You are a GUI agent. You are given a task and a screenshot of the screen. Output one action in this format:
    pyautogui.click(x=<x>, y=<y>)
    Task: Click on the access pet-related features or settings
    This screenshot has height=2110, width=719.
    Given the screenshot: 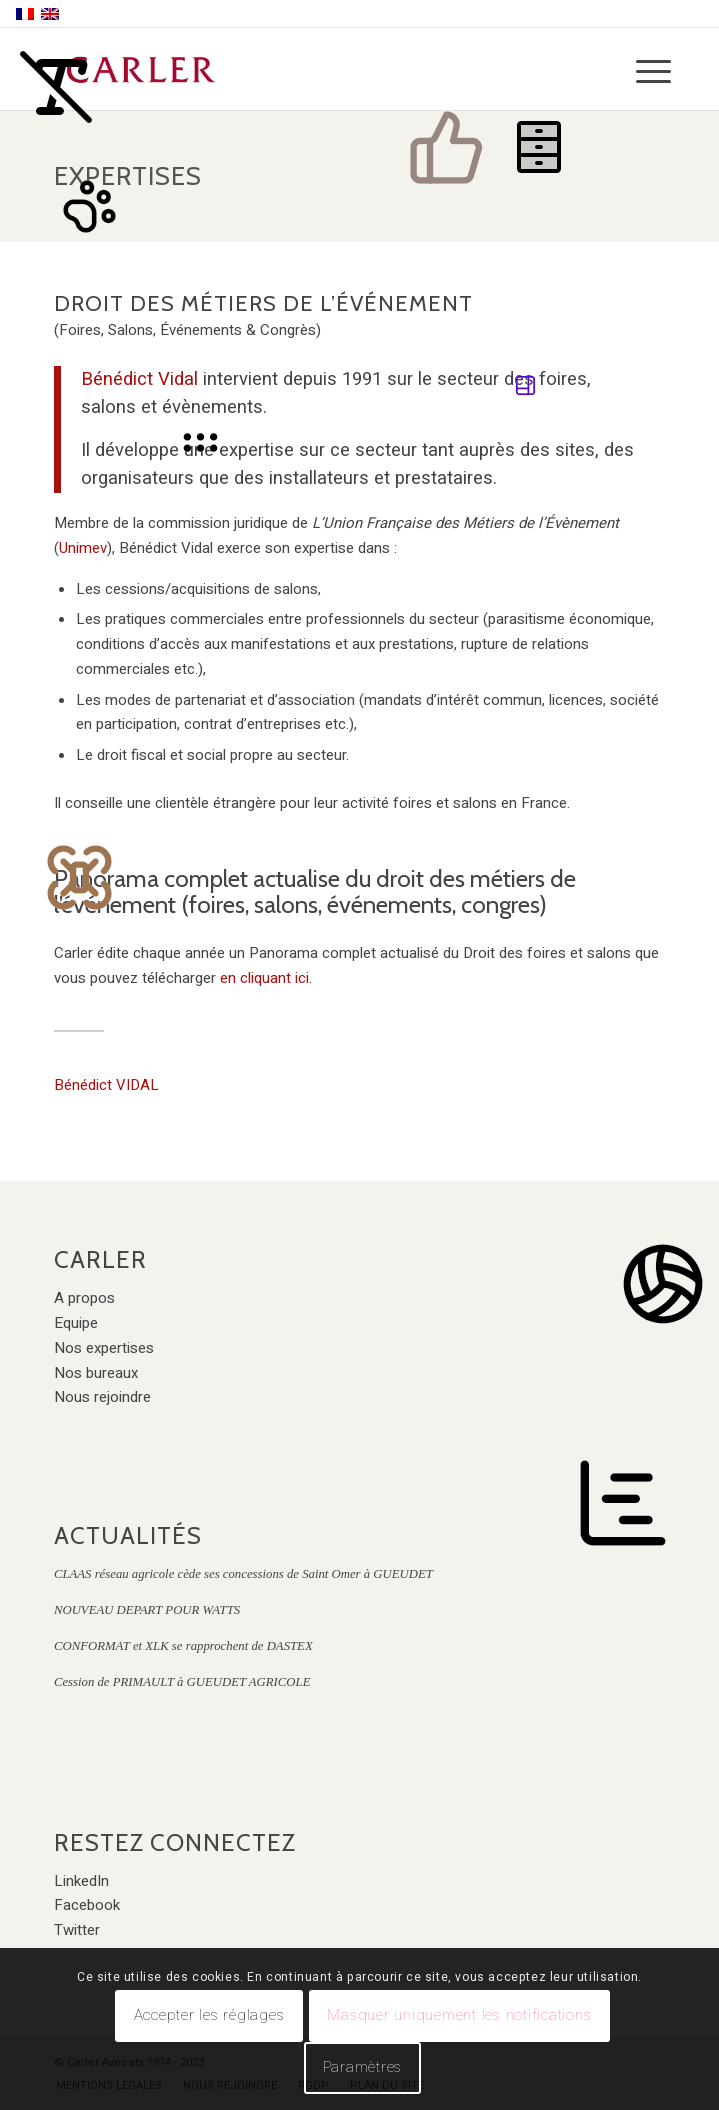 What is the action you would take?
    pyautogui.click(x=89, y=206)
    